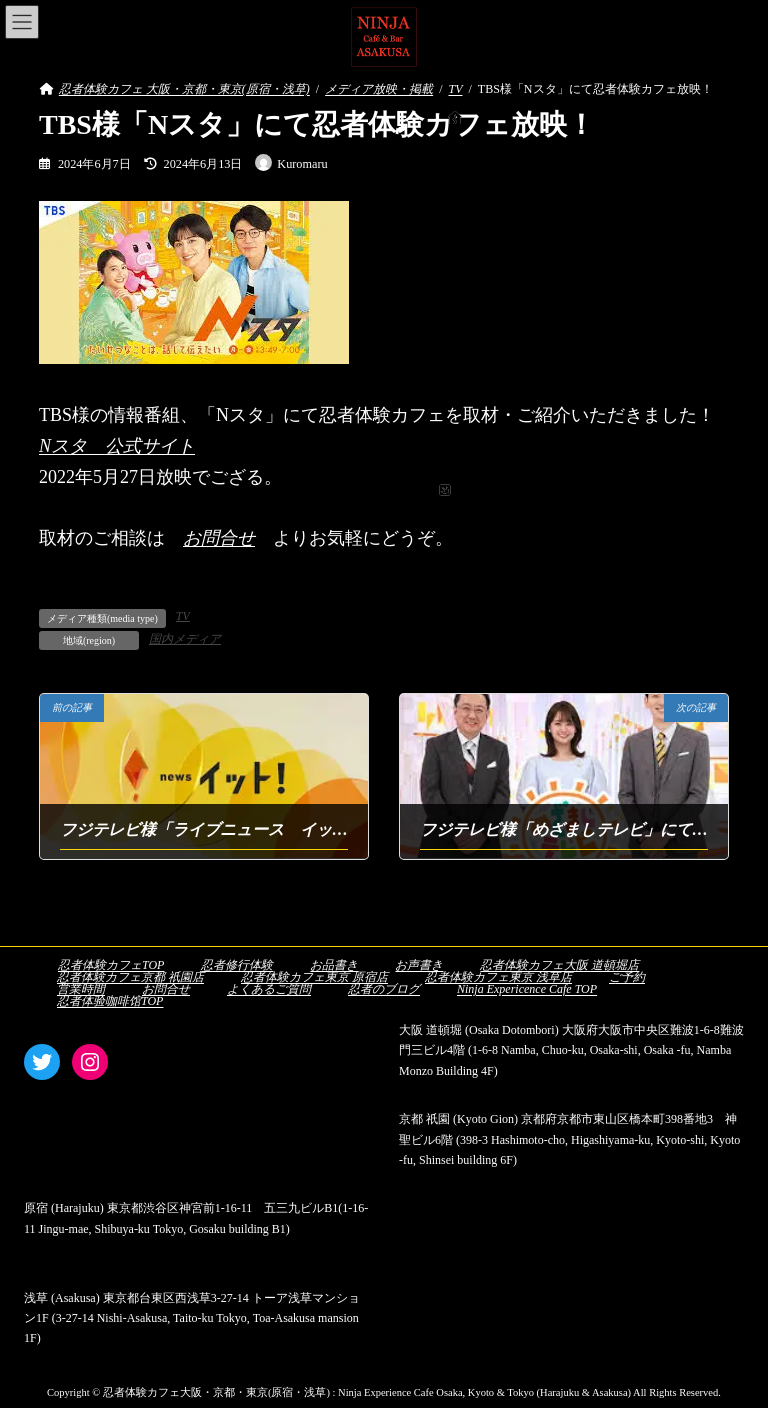 The height and width of the screenshot is (1408, 768). What do you see at coordinates (455, 118) in the screenshot?
I see `indicates earthquake alert or warning` at bounding box center [455, 118].